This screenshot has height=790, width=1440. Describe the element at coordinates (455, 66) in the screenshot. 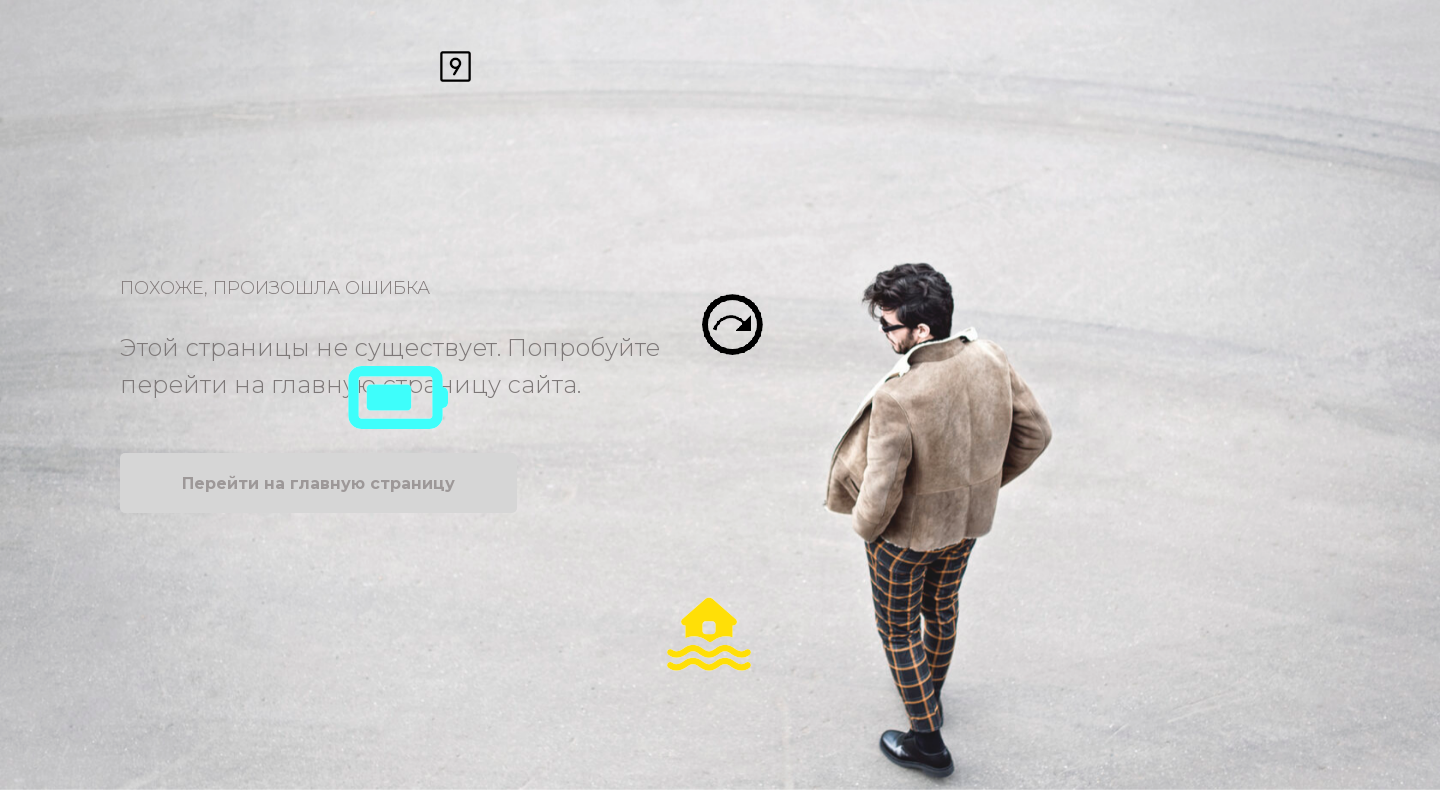

I see `select number nine` at that location.